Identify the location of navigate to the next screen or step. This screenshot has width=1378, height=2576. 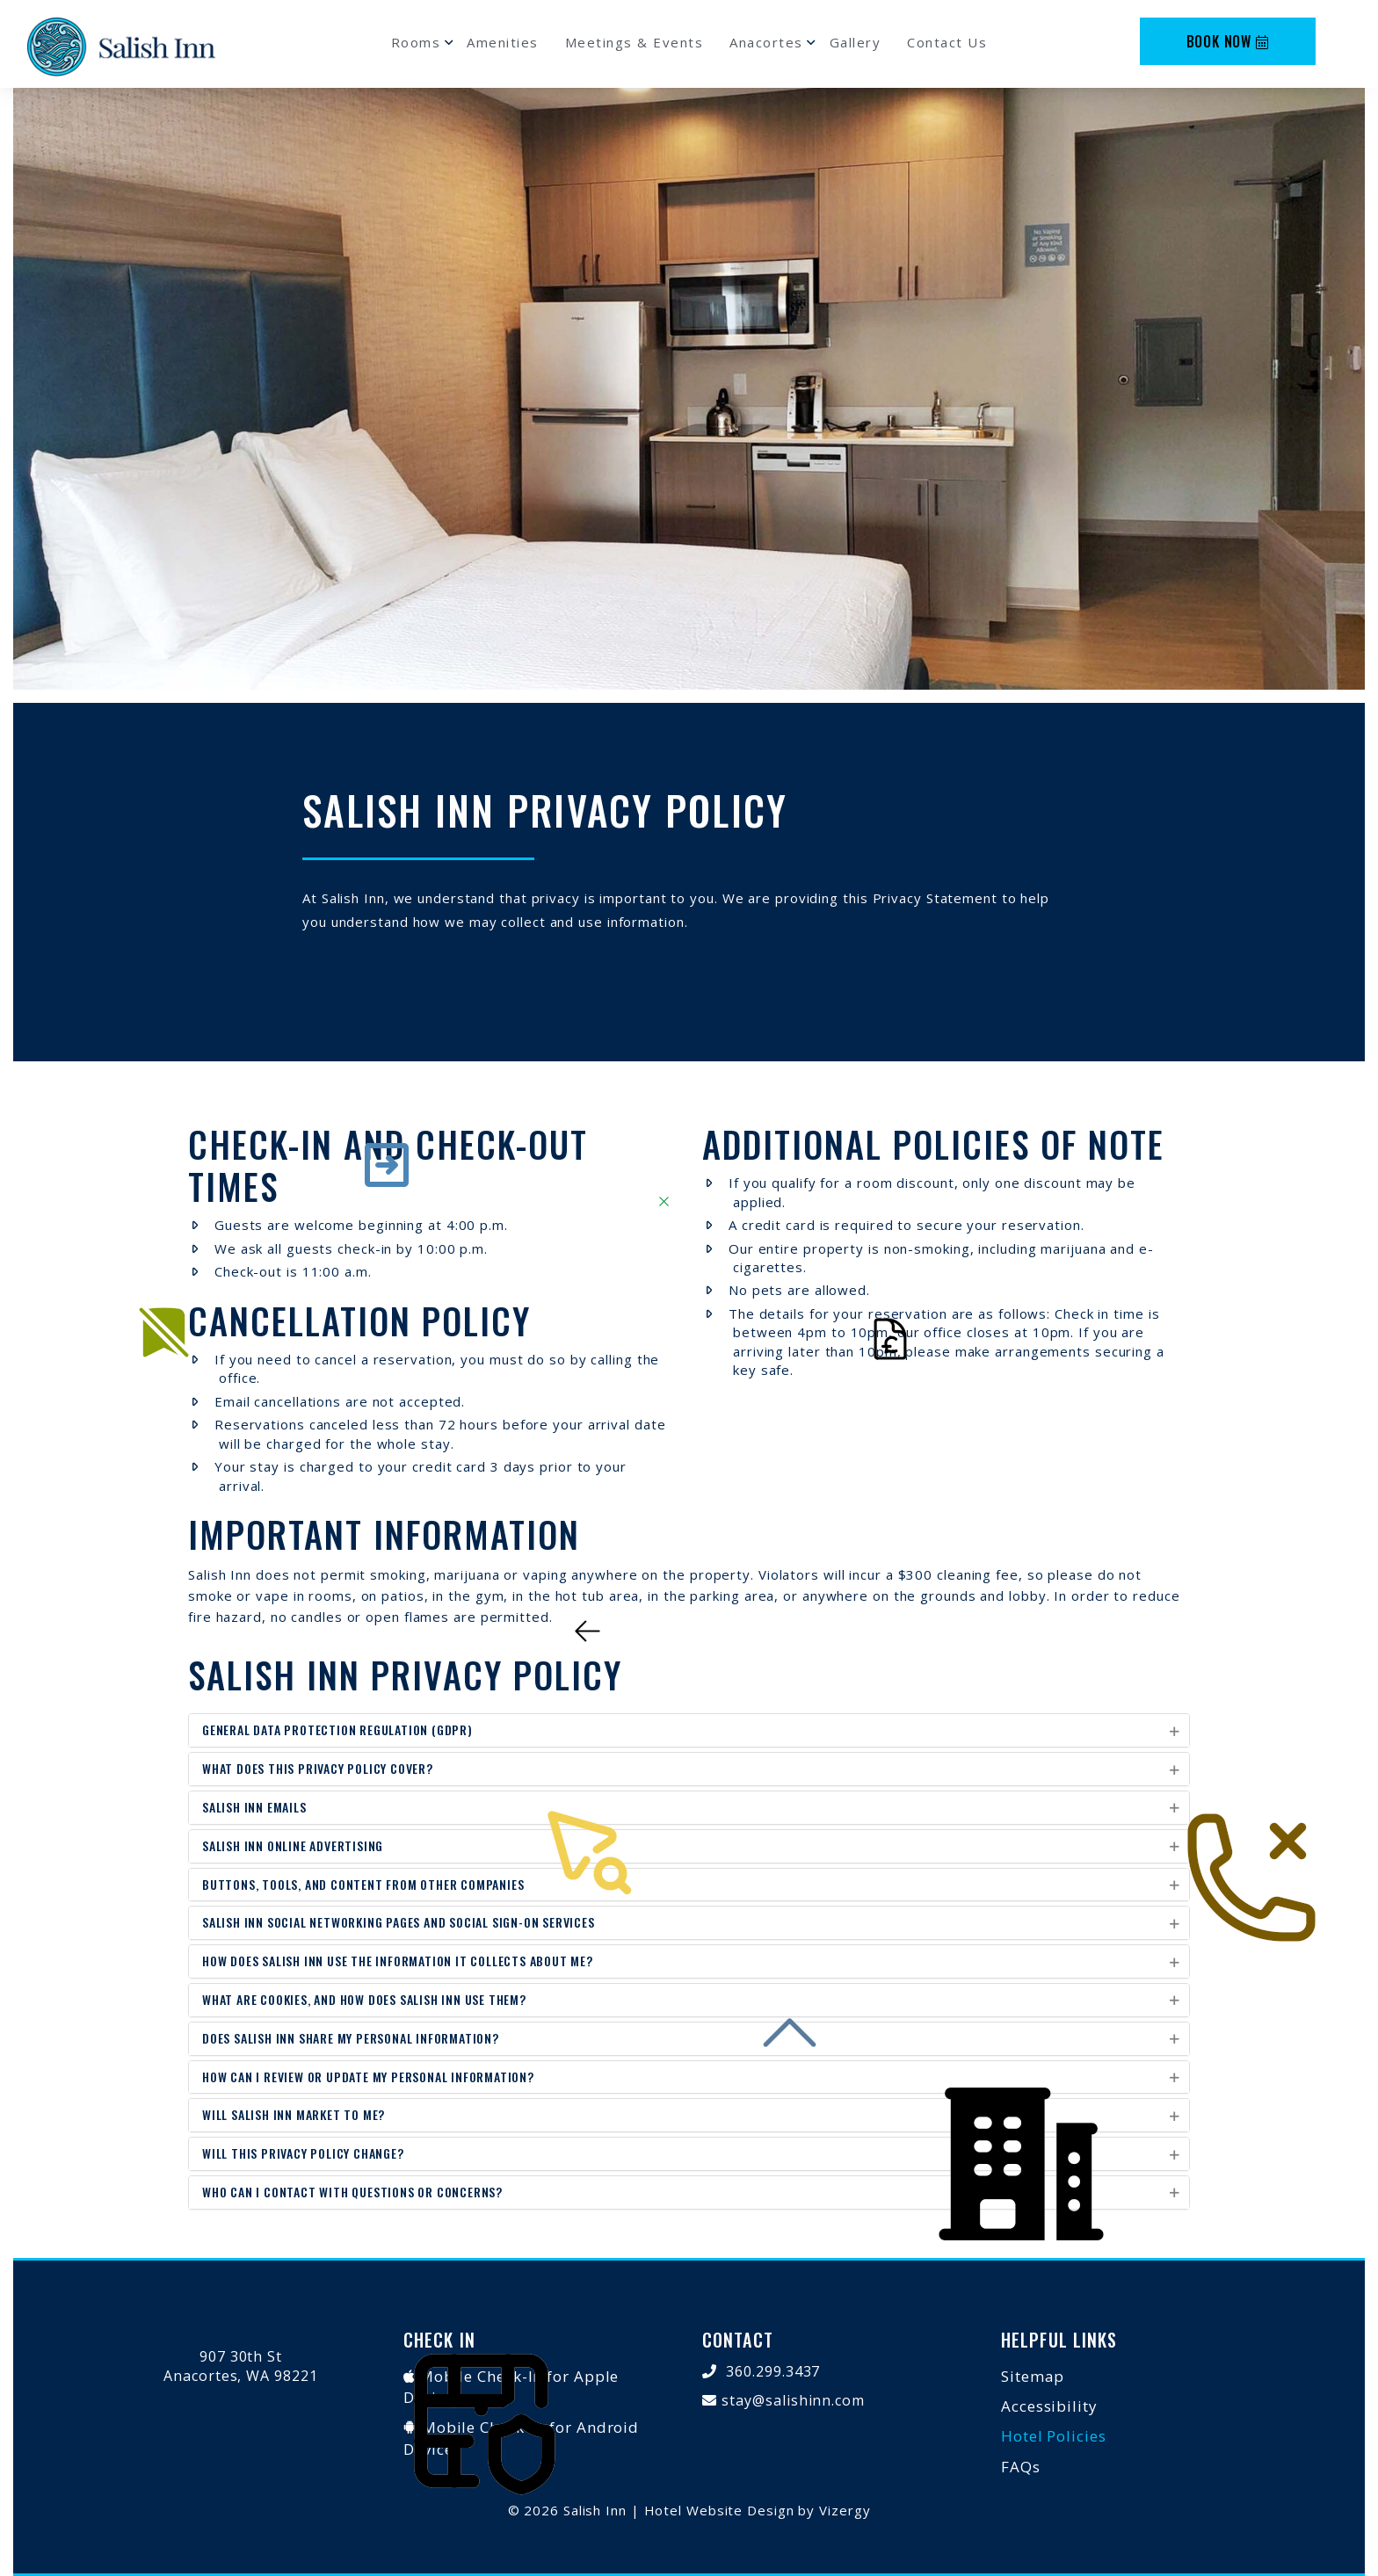
(387, 1165).